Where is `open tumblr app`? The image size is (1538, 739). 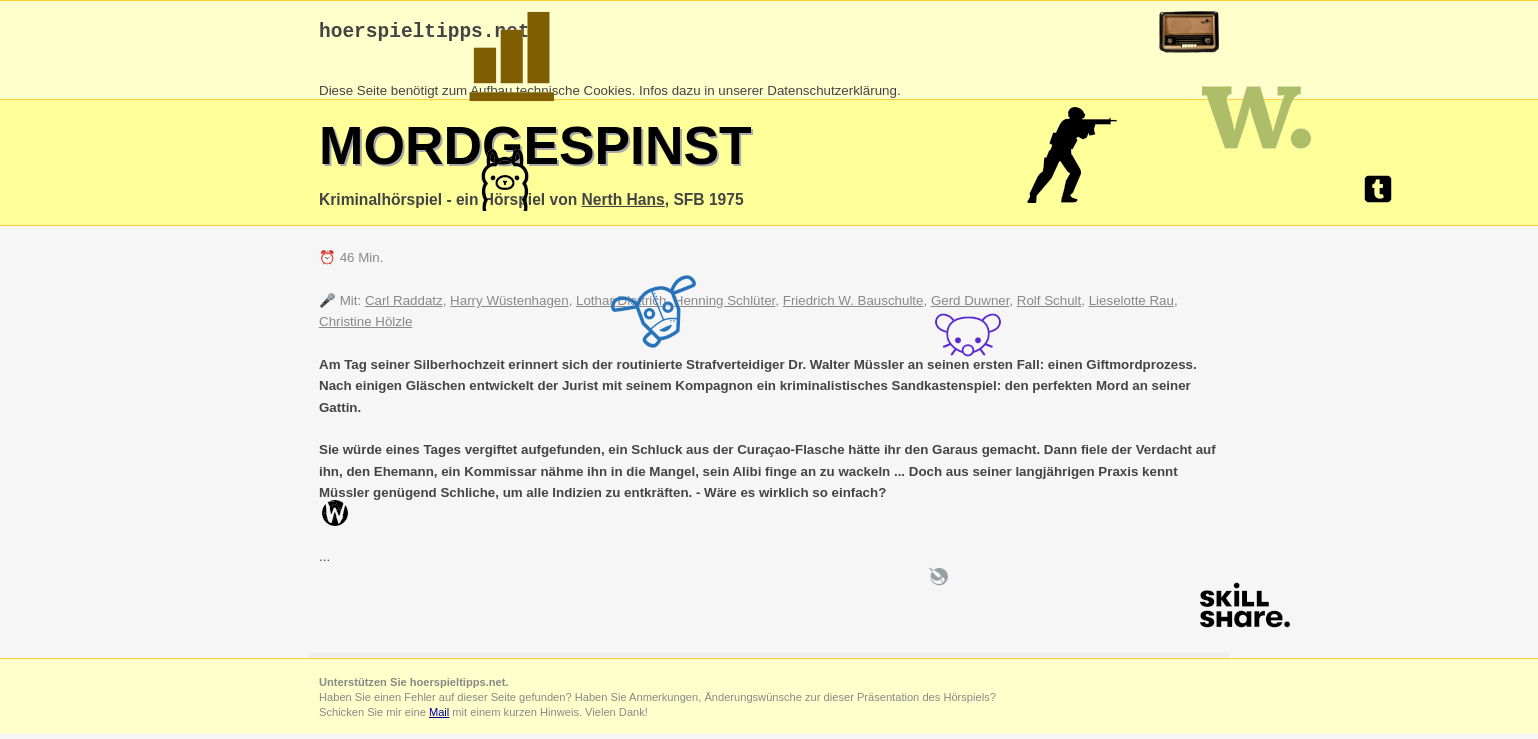
open tumblr app is located at coordinates (1378, 189).